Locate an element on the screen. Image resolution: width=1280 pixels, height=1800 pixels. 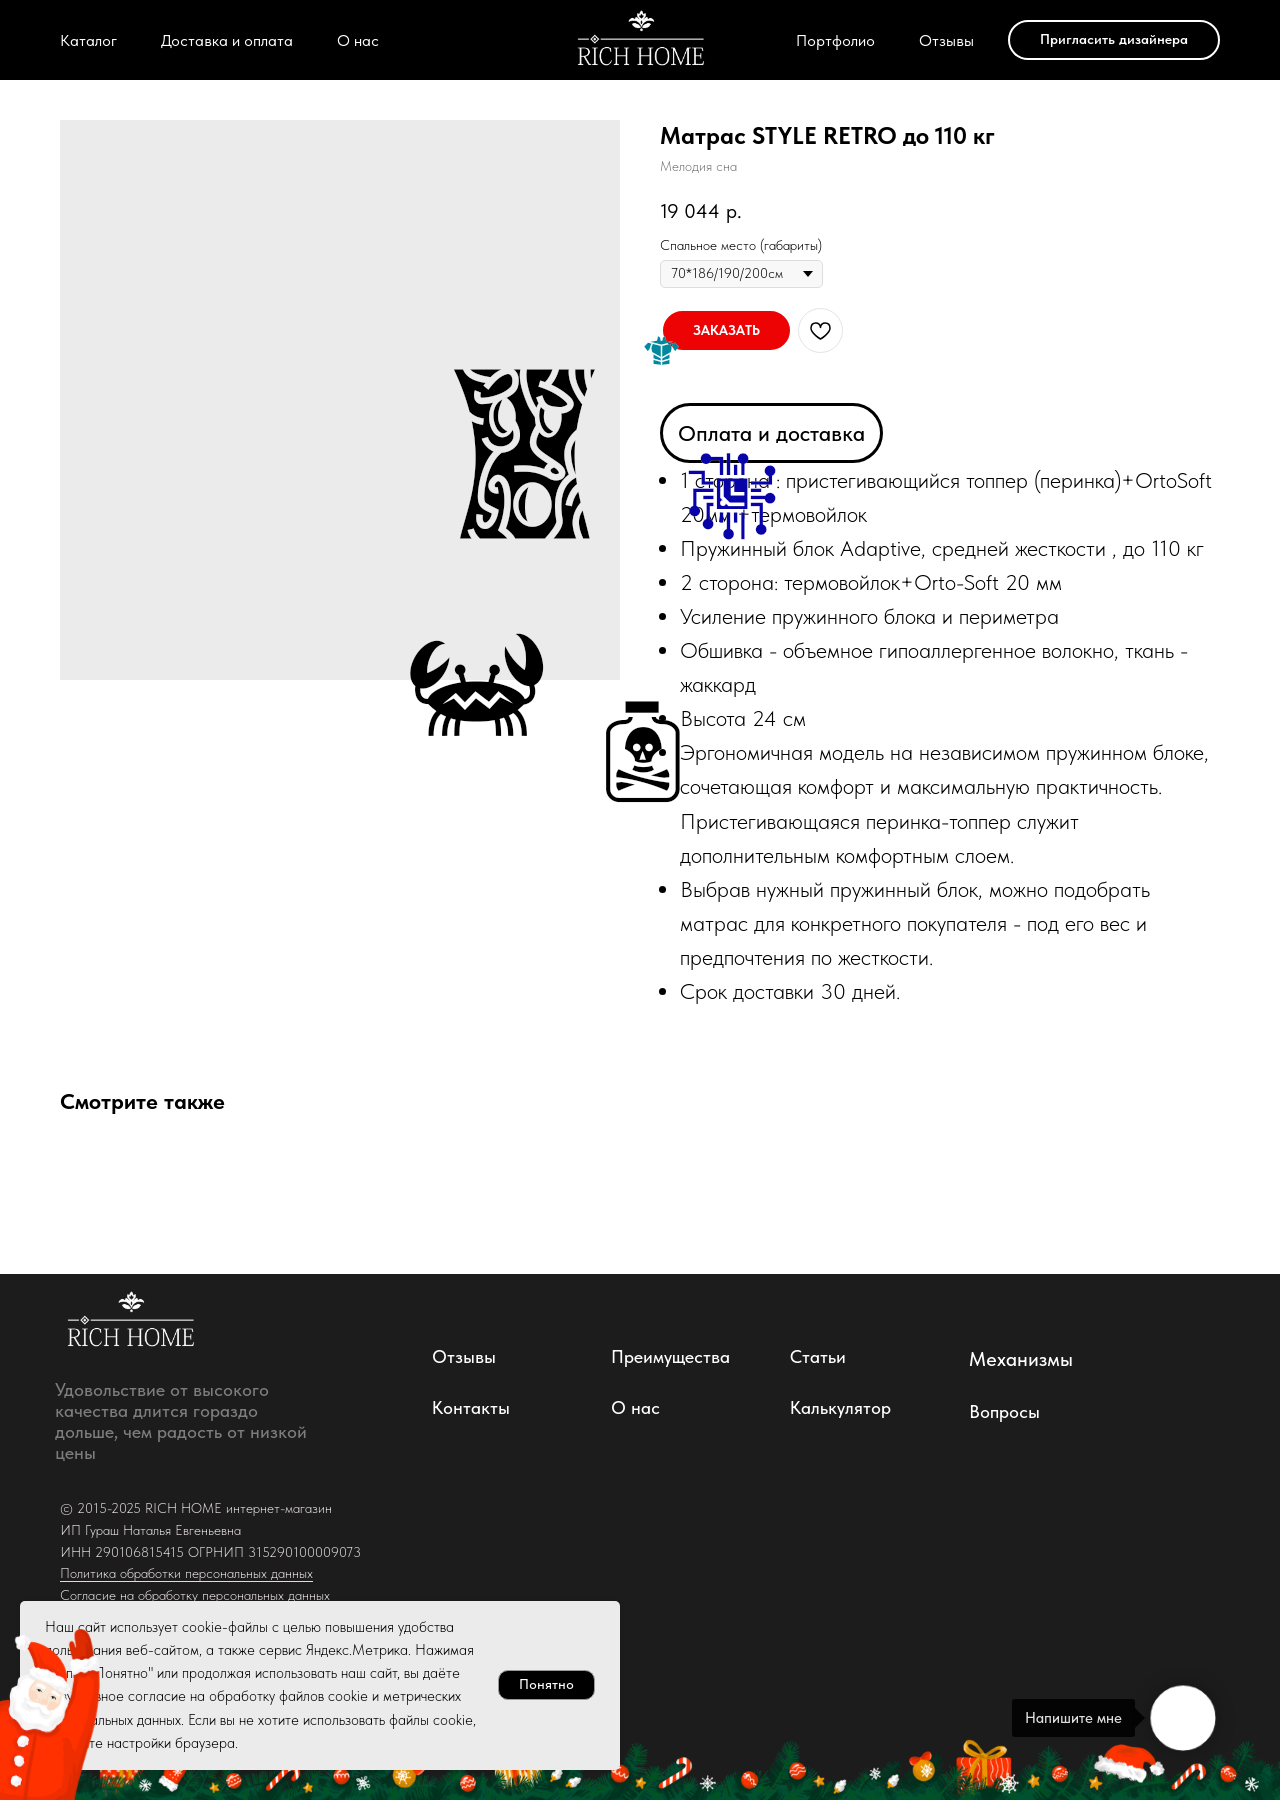
view system or device specifications is located at coordinates (732, 496).